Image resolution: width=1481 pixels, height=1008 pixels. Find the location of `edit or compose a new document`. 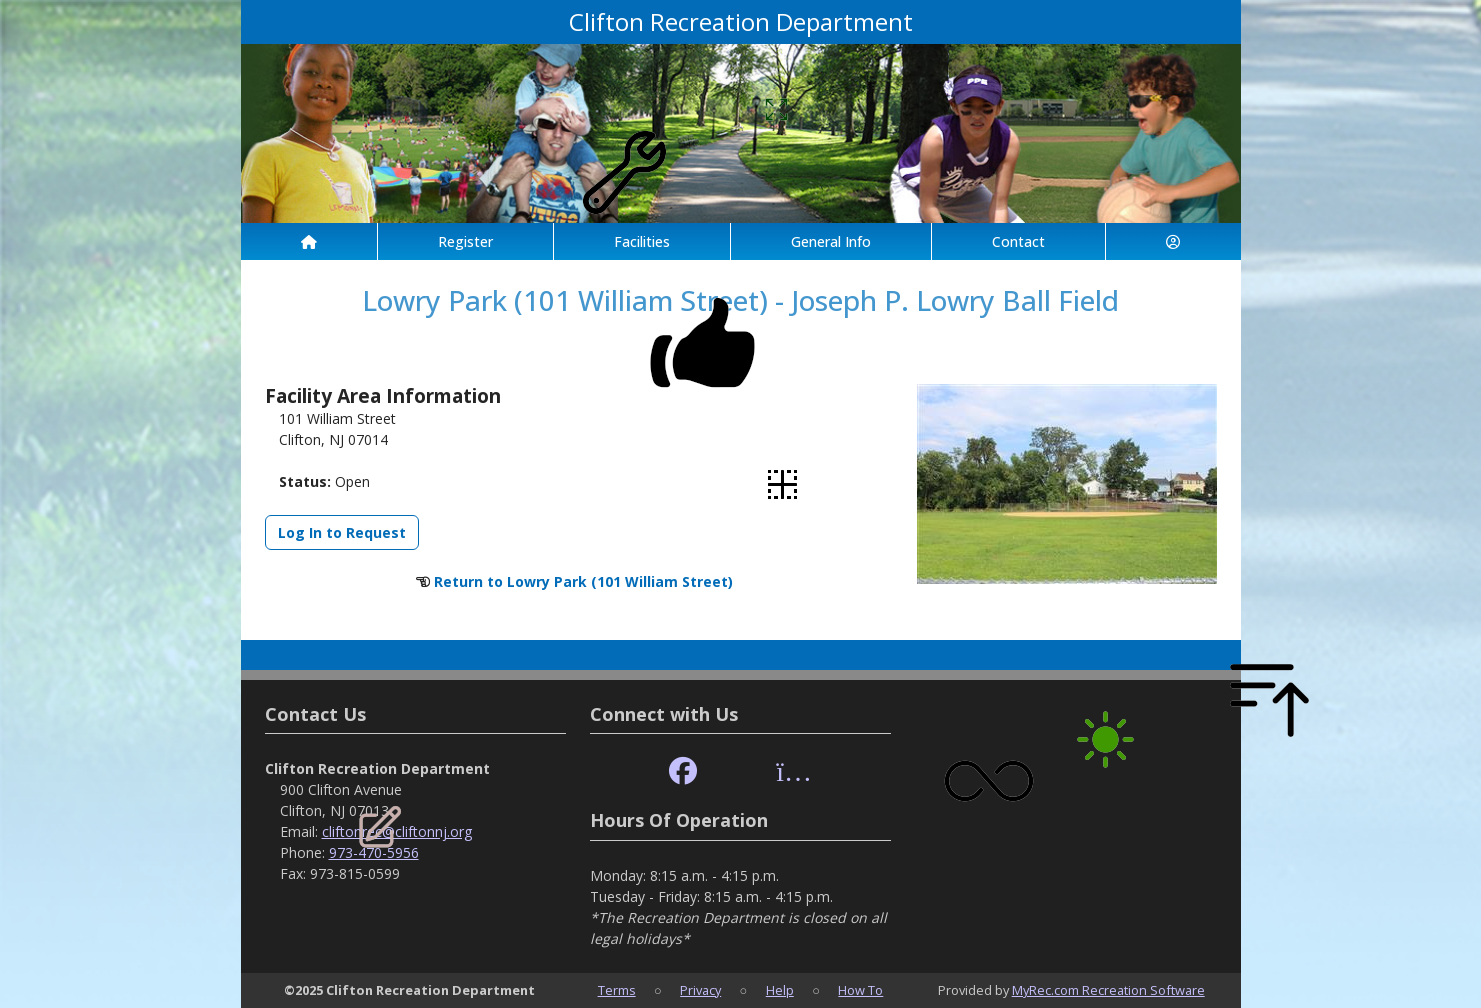

edit or compose a new document is located at coordinates (379, 827).